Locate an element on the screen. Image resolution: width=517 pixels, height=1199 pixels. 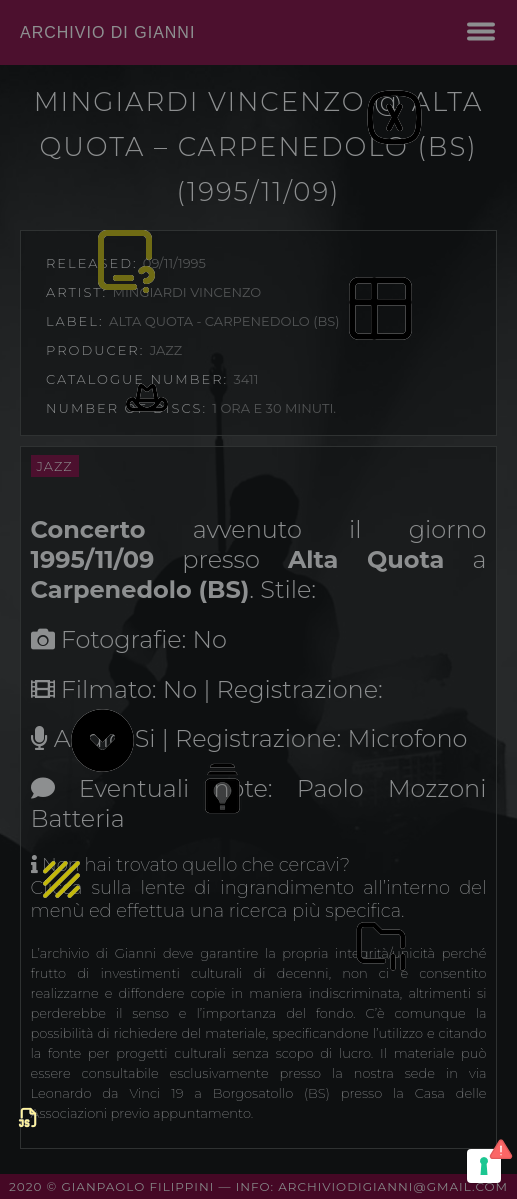
select cowboy hat avatar or profile icon is located at coordinates (147, 399).